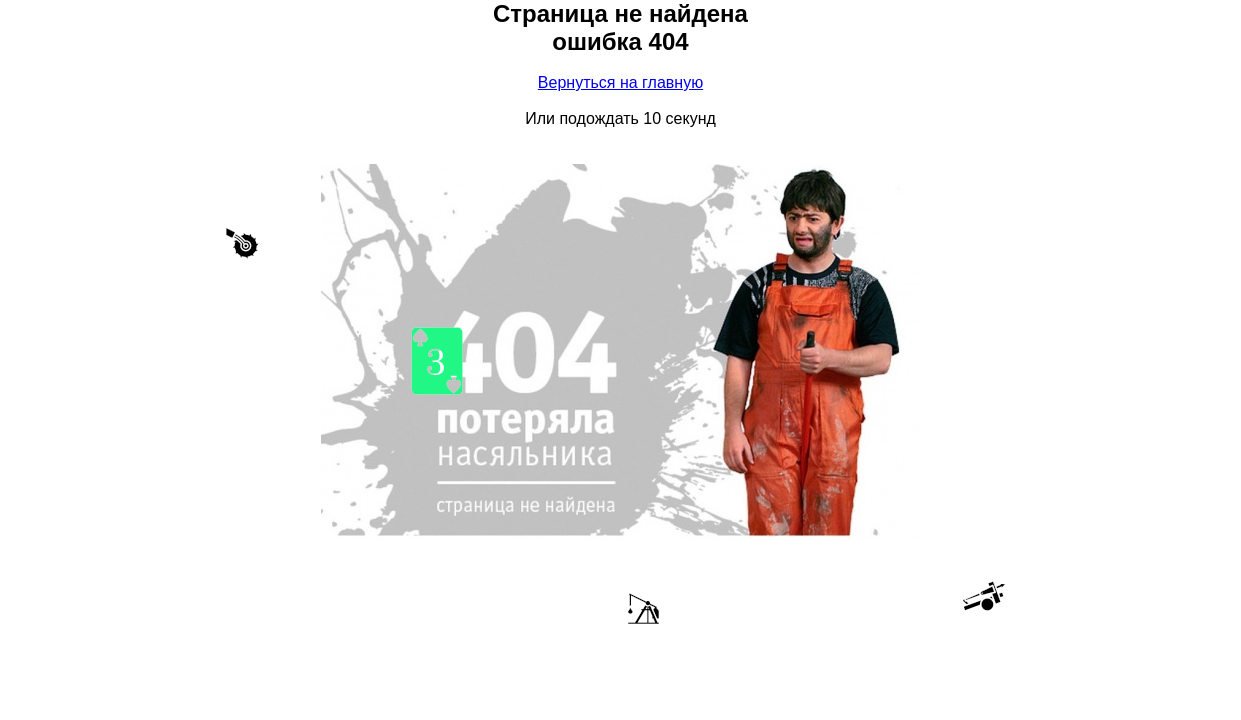 The image size is (1241, 720). What do you see at coordinates (242, 242) in the screenshot?
I see `cut or slice content into sections` at bounding box center [242, 242].